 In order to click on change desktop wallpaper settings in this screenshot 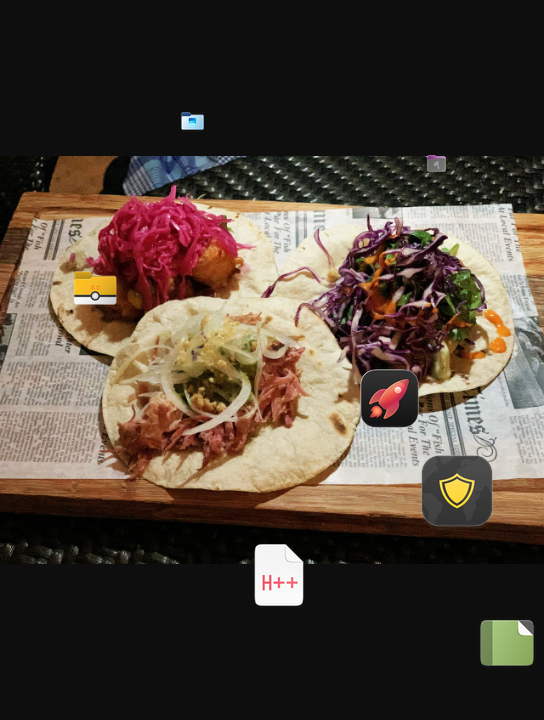, I will do `click(507, 641)`.